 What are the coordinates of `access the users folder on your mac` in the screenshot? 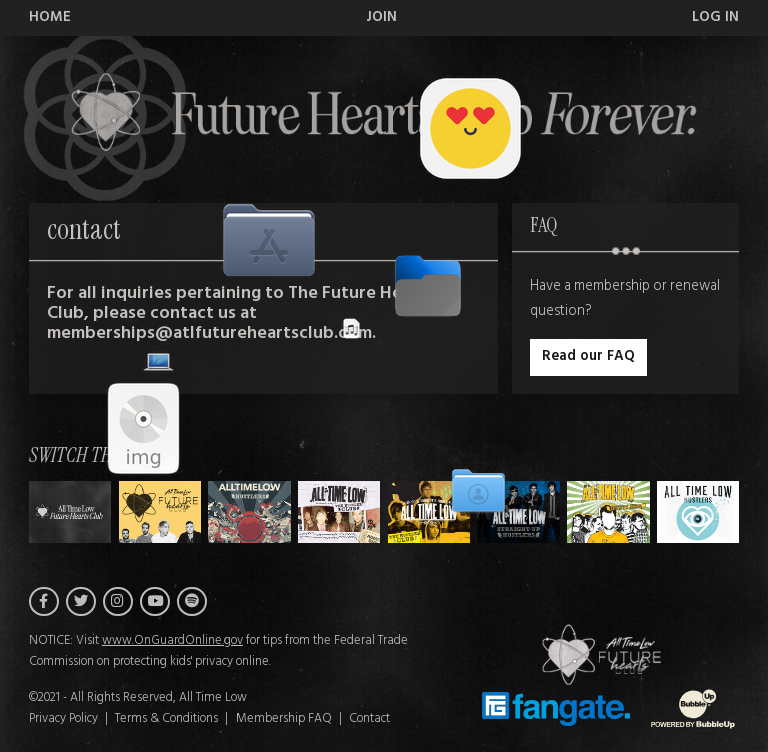 It's located at (478, 490).